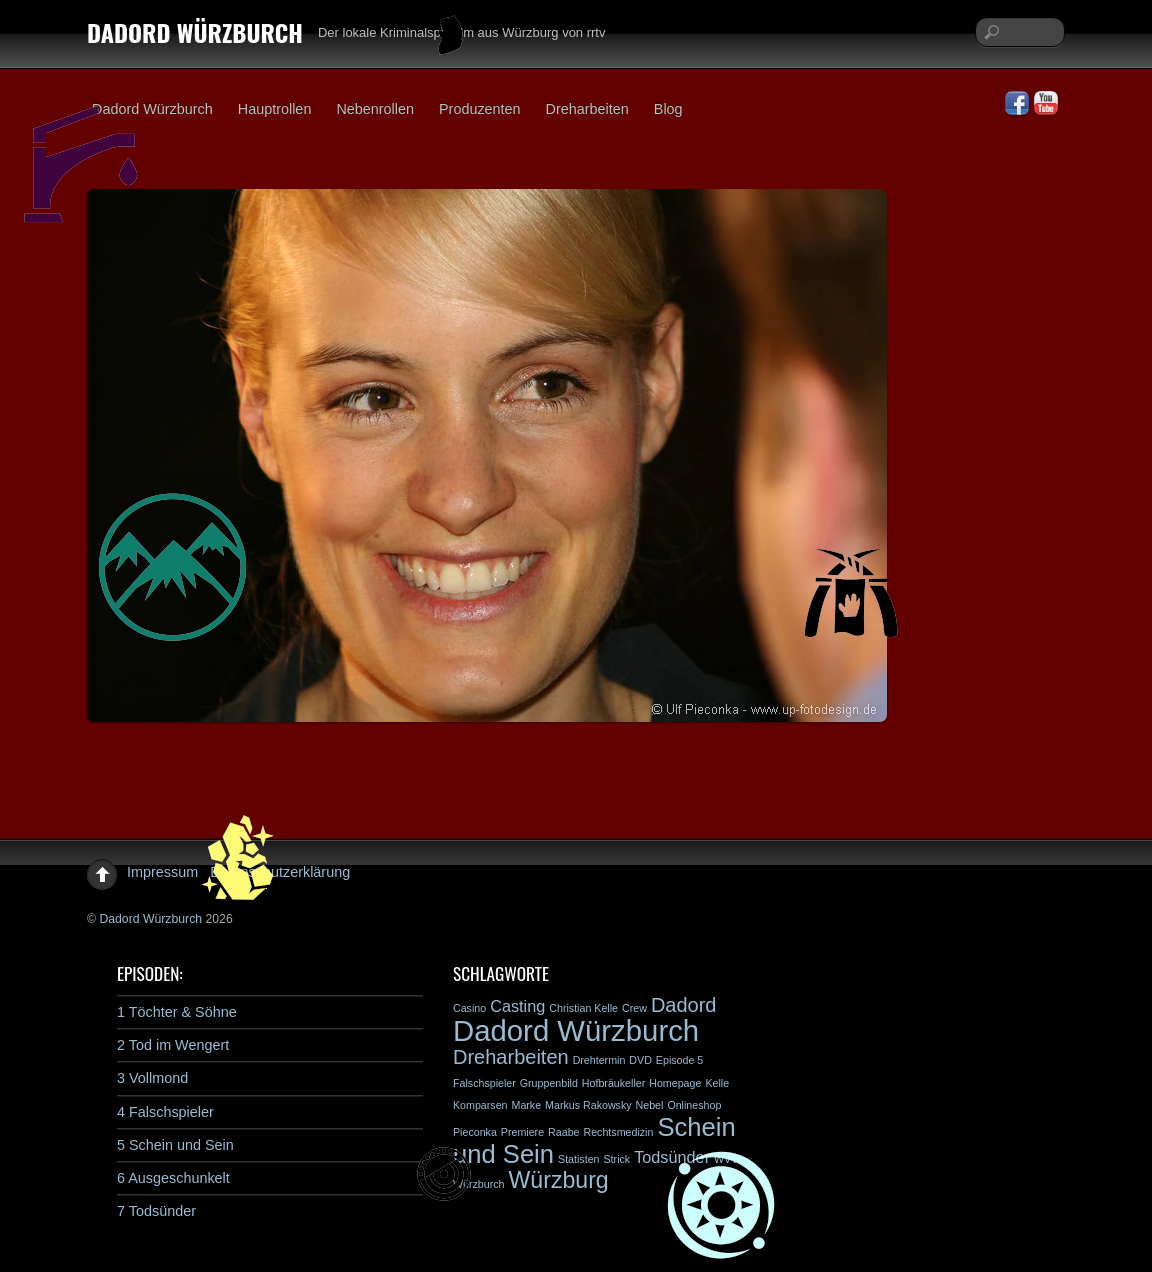 The width and height of the screenshot is (1152, 1272). I want to click on view mountain or hiking trails, so click(172, 566).